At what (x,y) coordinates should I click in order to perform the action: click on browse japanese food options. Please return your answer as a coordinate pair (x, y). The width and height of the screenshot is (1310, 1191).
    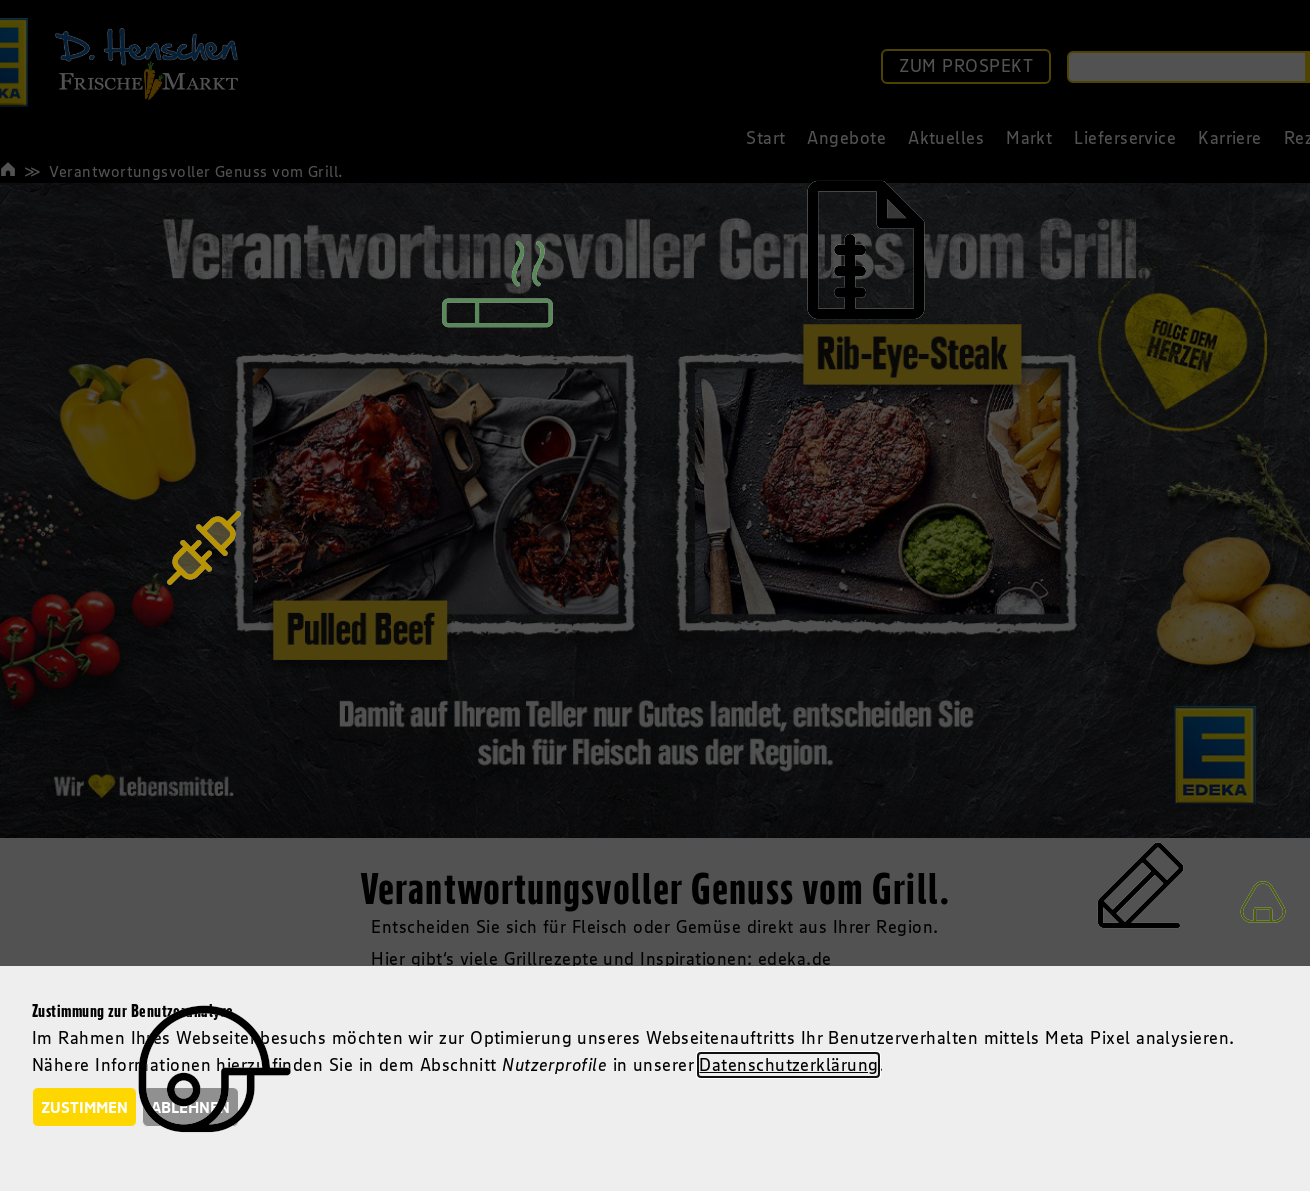
    Looking at the image, I should click on (1263, 902).